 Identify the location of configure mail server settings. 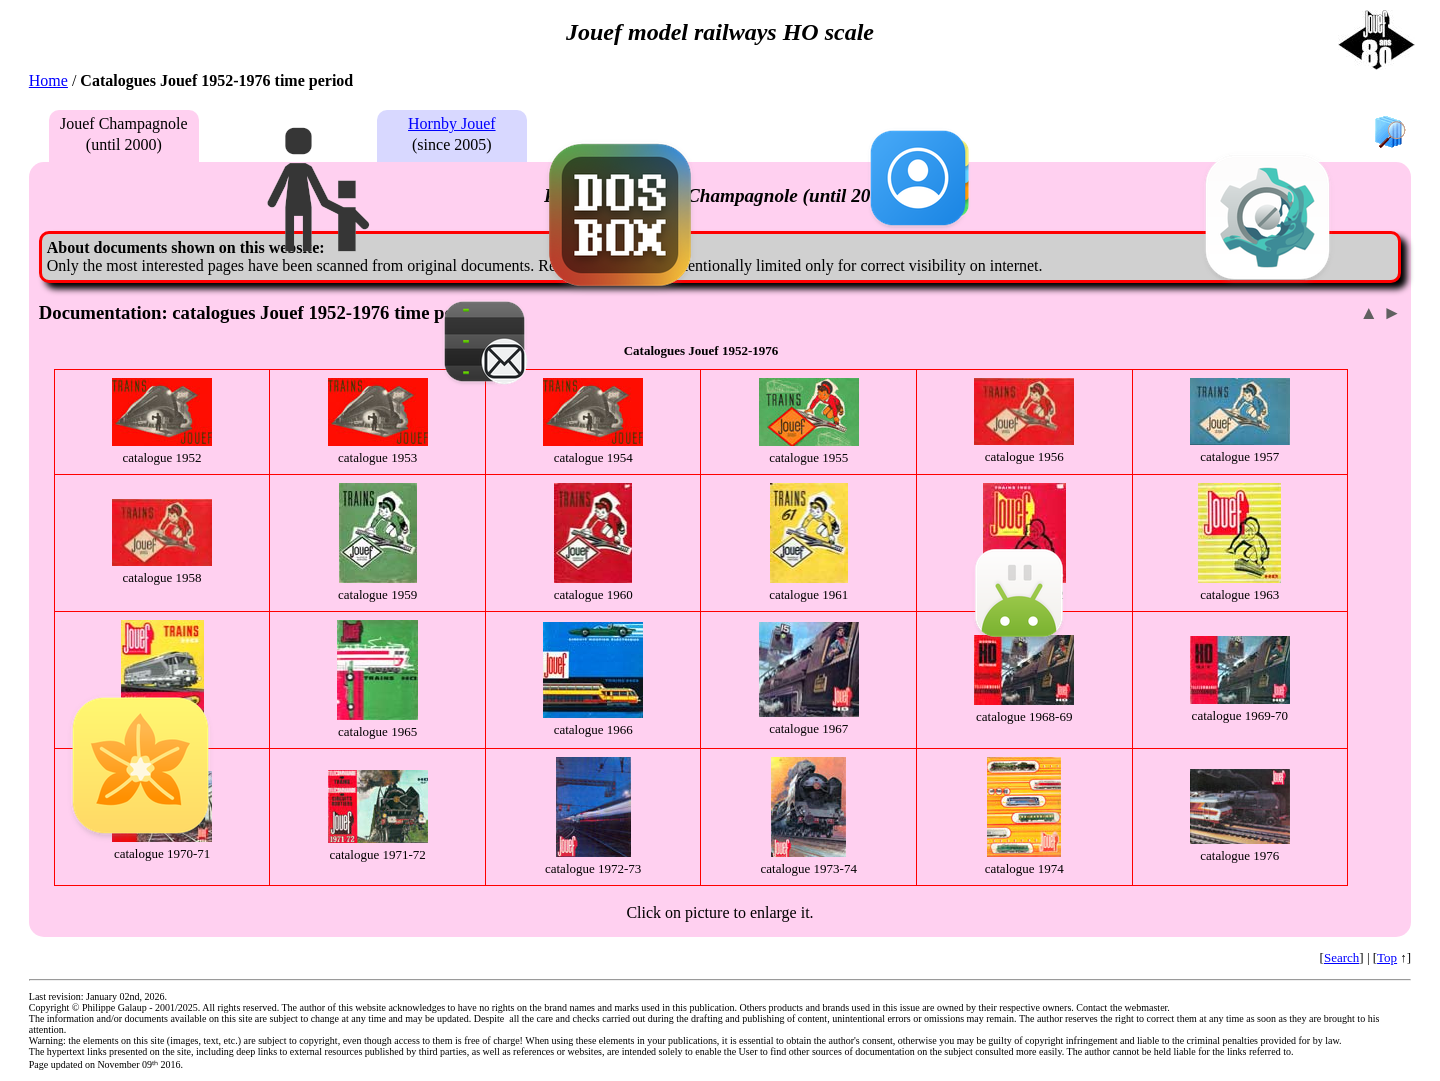
(484, 341).